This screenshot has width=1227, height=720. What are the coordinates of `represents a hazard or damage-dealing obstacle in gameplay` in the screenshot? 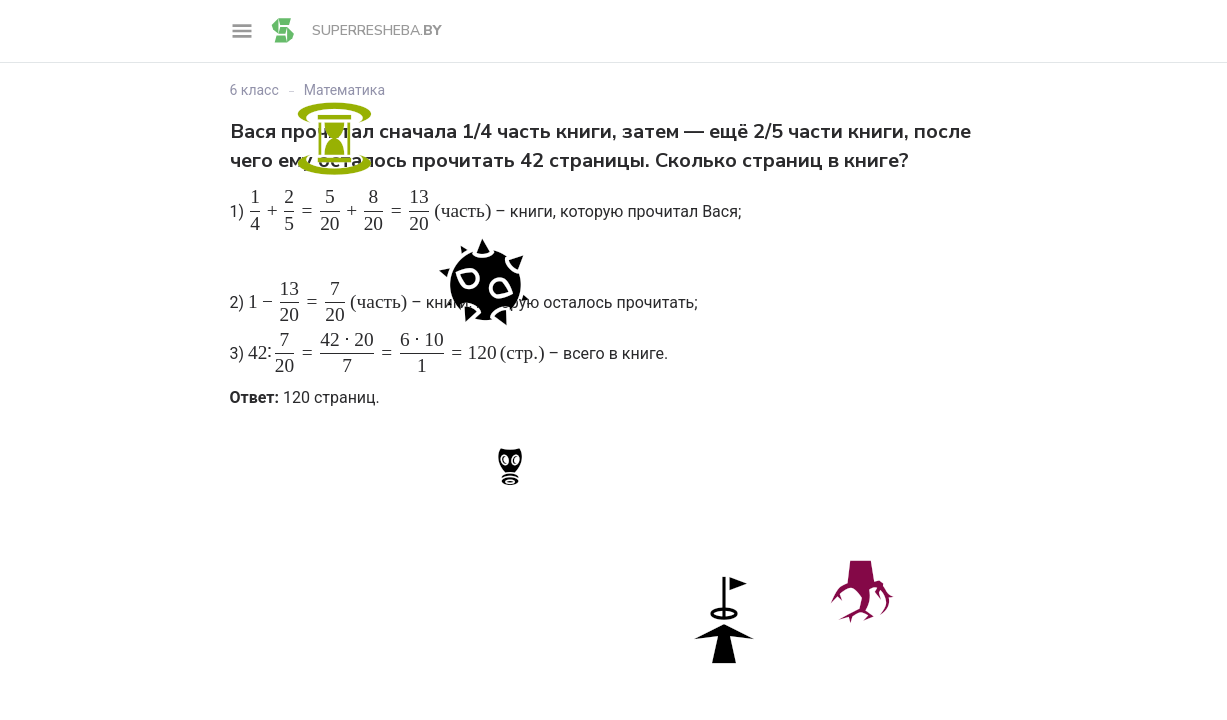 It's located at (484, 282).